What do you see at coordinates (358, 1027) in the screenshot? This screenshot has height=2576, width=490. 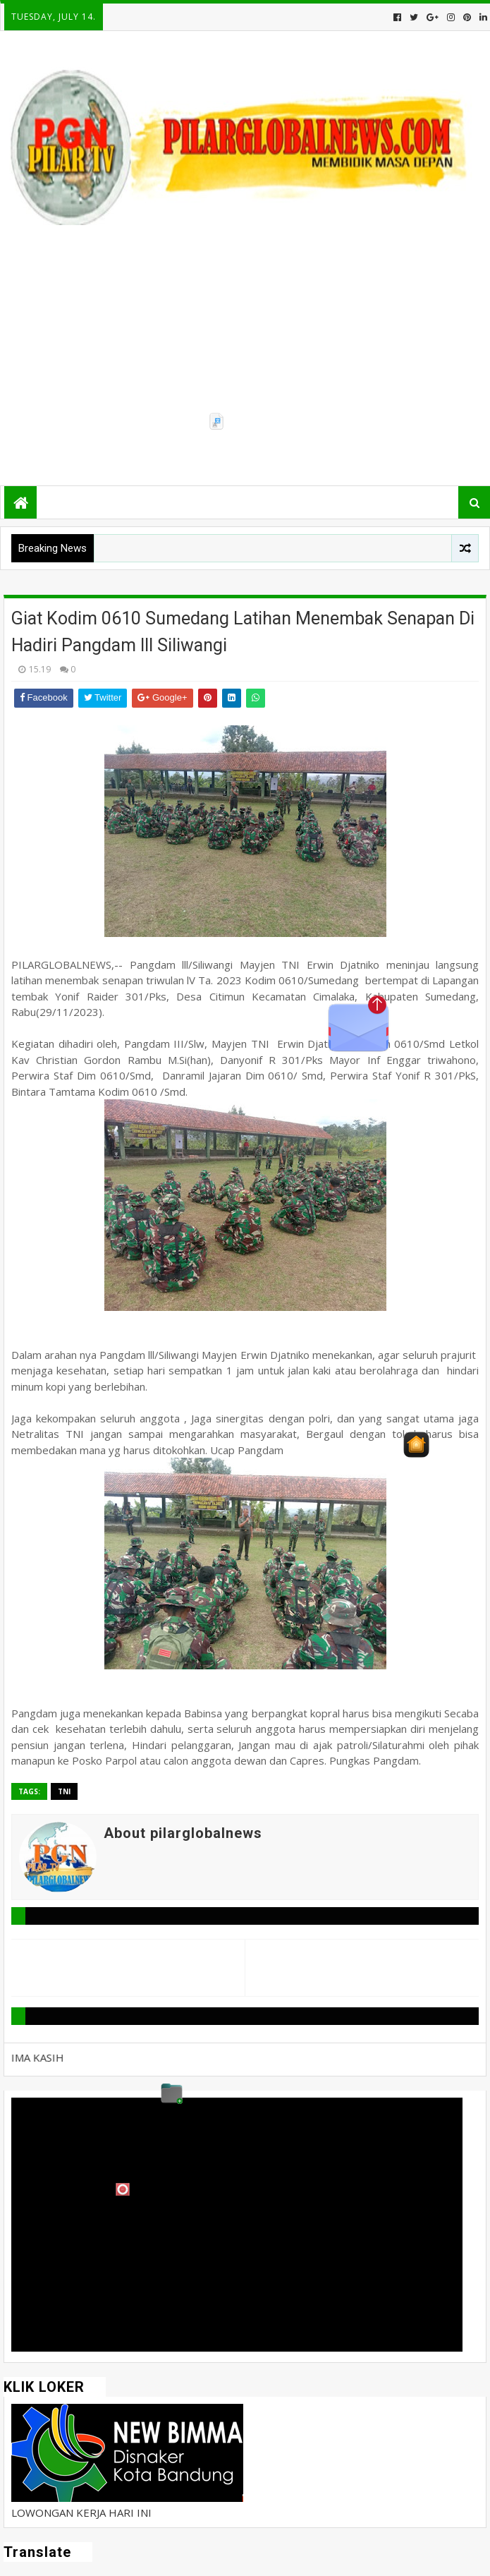 I see `send an email or message` at bounding box center [358, 1027].